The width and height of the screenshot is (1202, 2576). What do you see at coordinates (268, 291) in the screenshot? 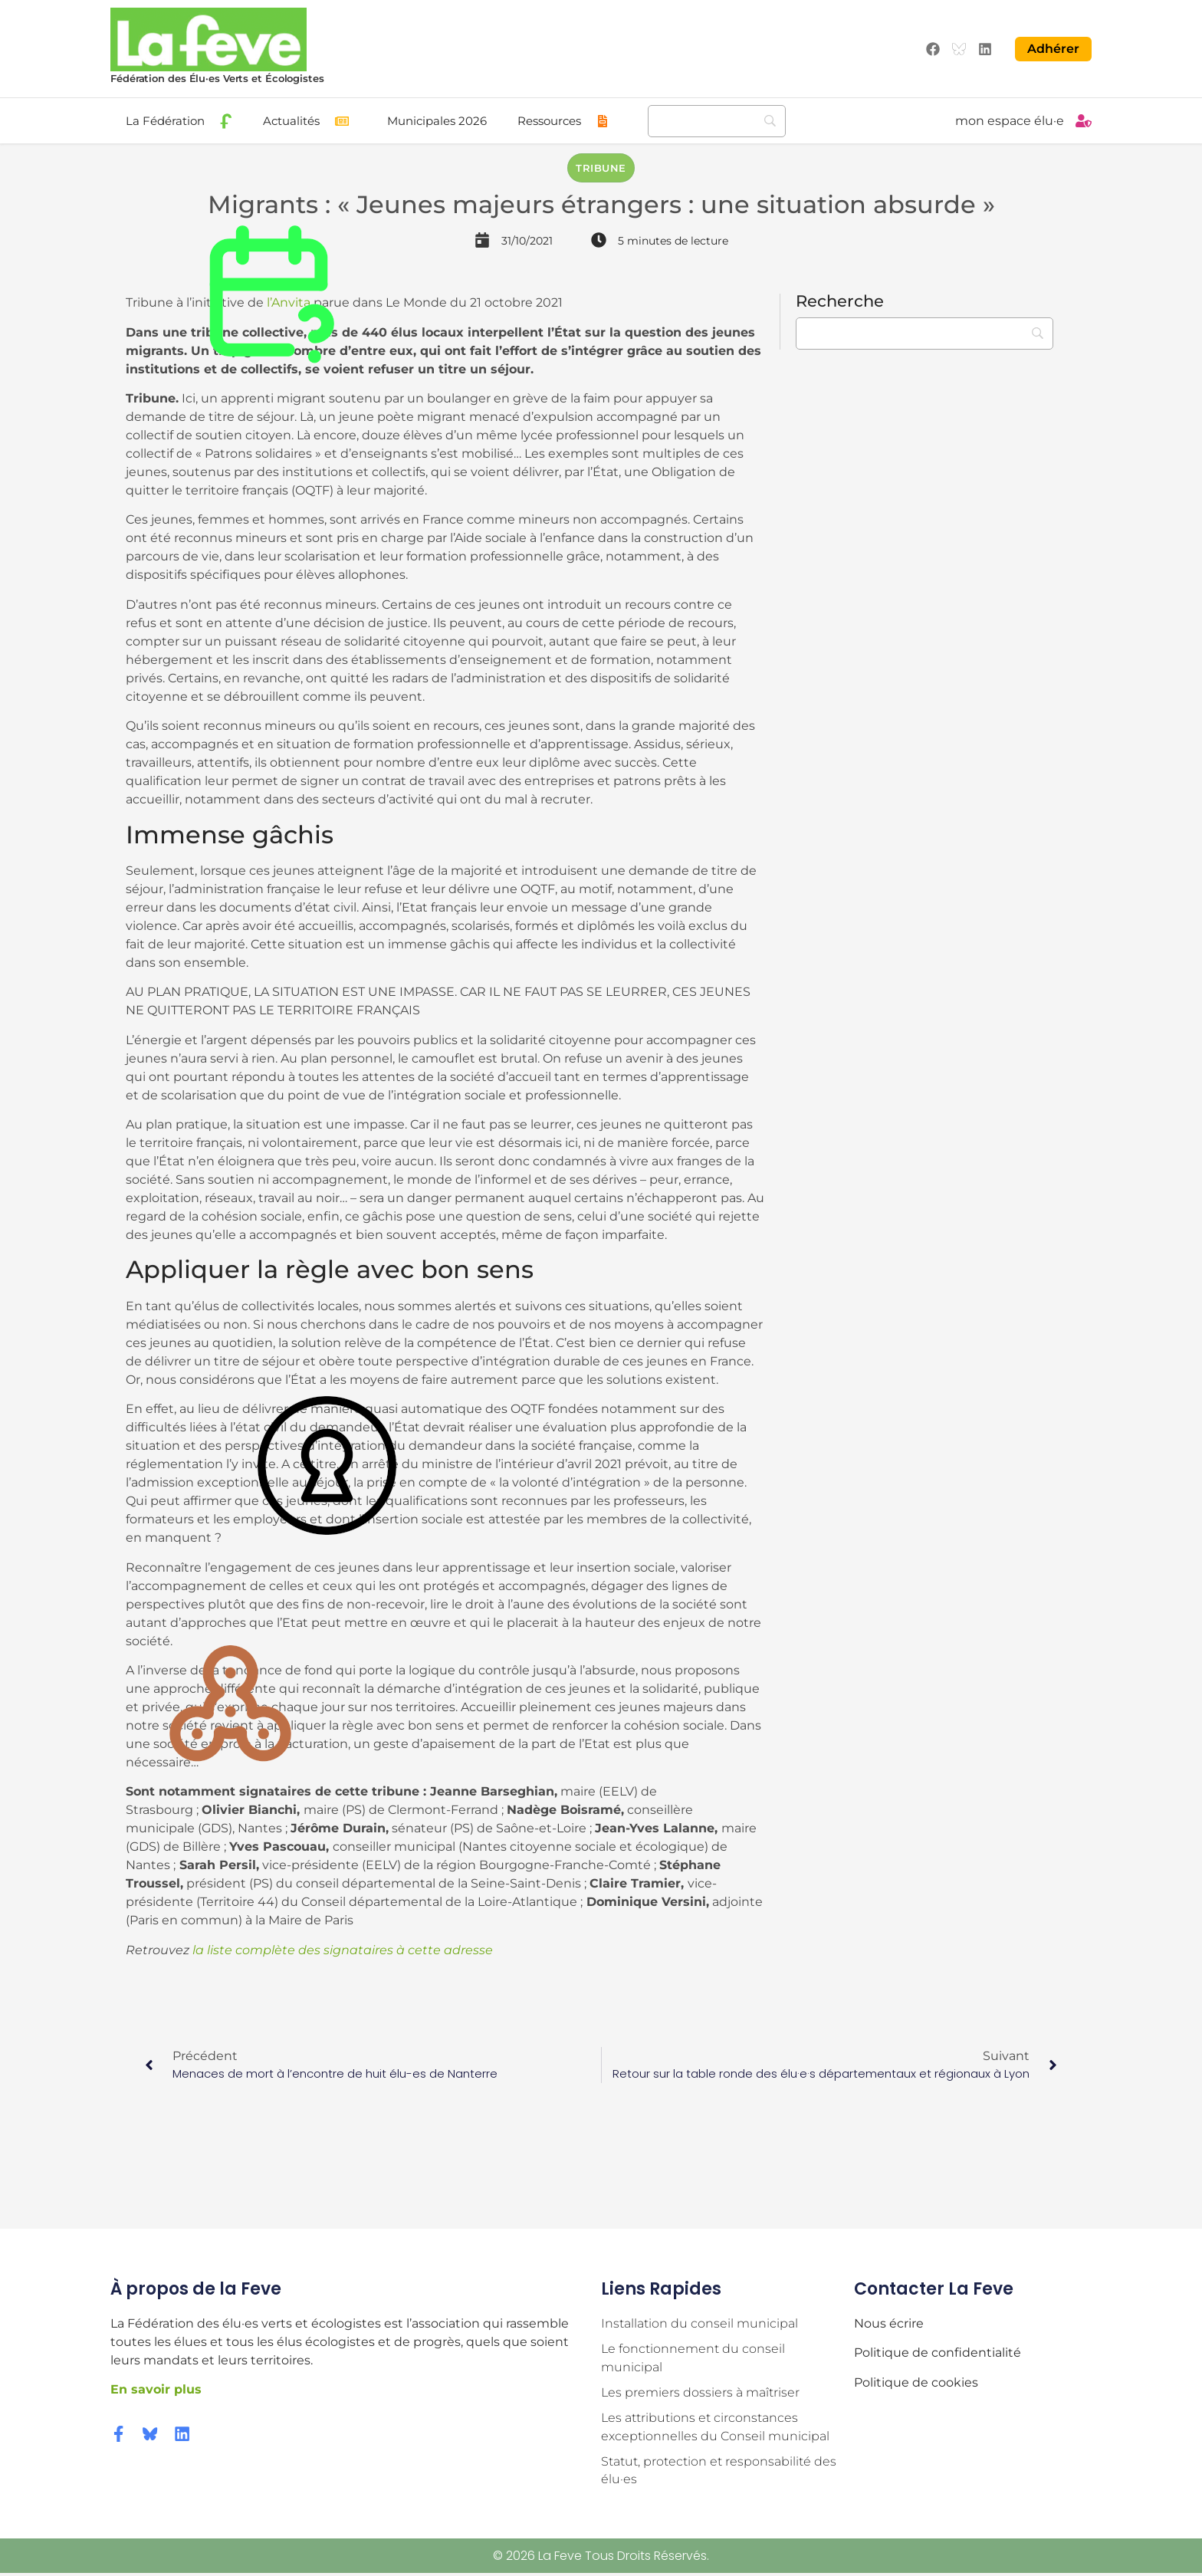
I see `check for unconfirmed or pending events` at bounding box center [268, 291].